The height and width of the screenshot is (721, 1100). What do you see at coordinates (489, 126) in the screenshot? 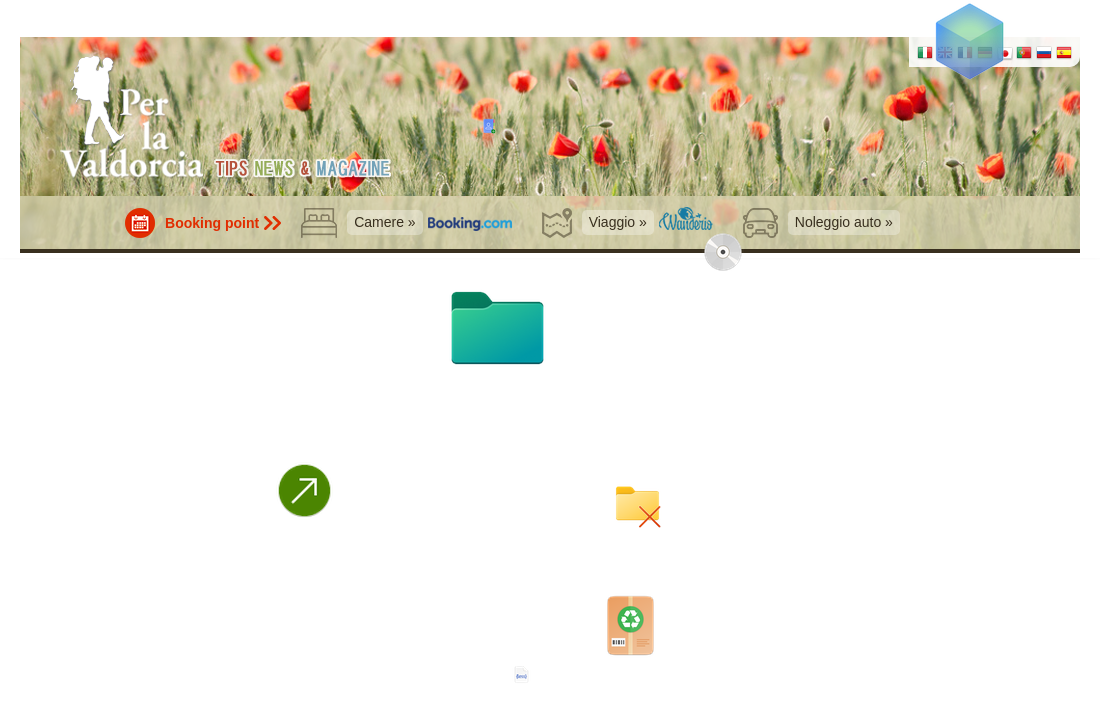
I see `create a new contact in address book` at bounding box center [489, 126].